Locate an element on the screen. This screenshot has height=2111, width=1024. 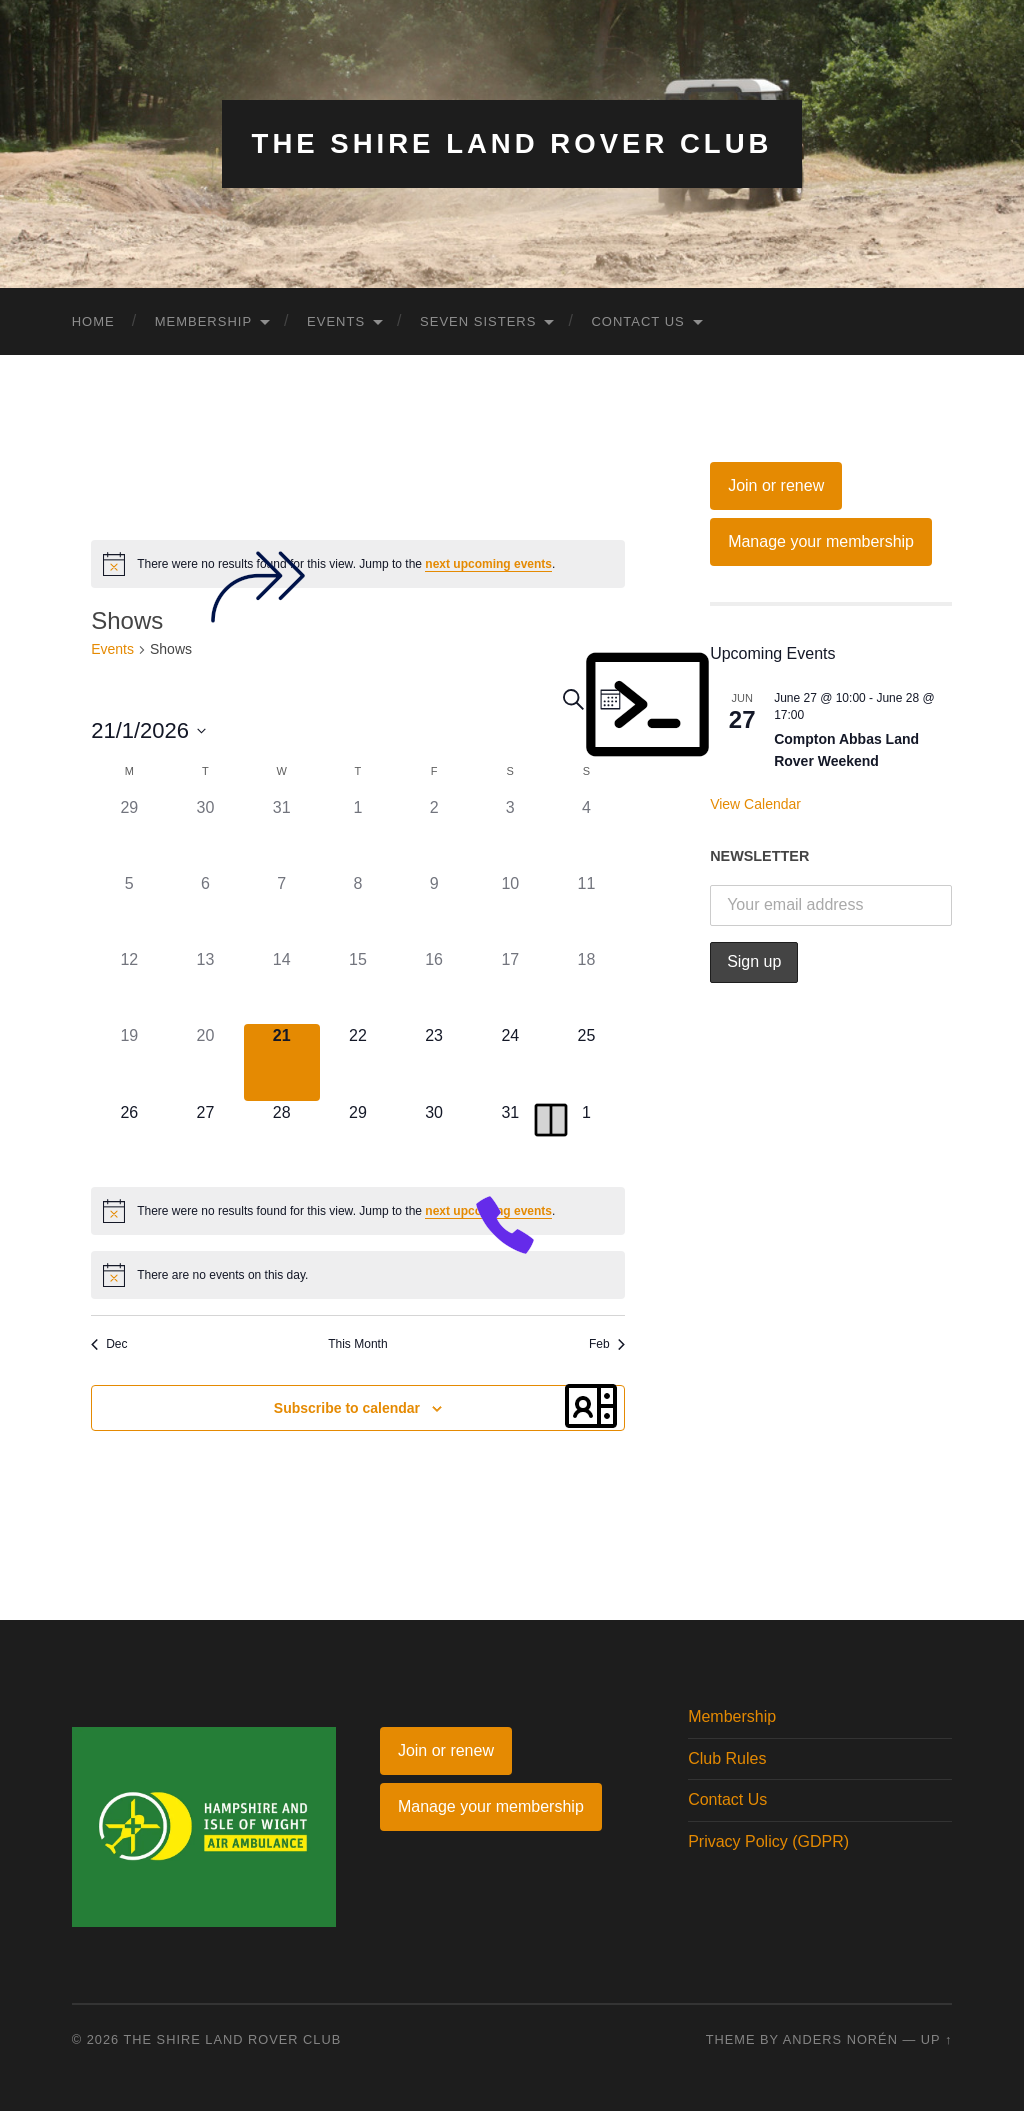
start or join a video conference is located at coordinates (591, 1406).